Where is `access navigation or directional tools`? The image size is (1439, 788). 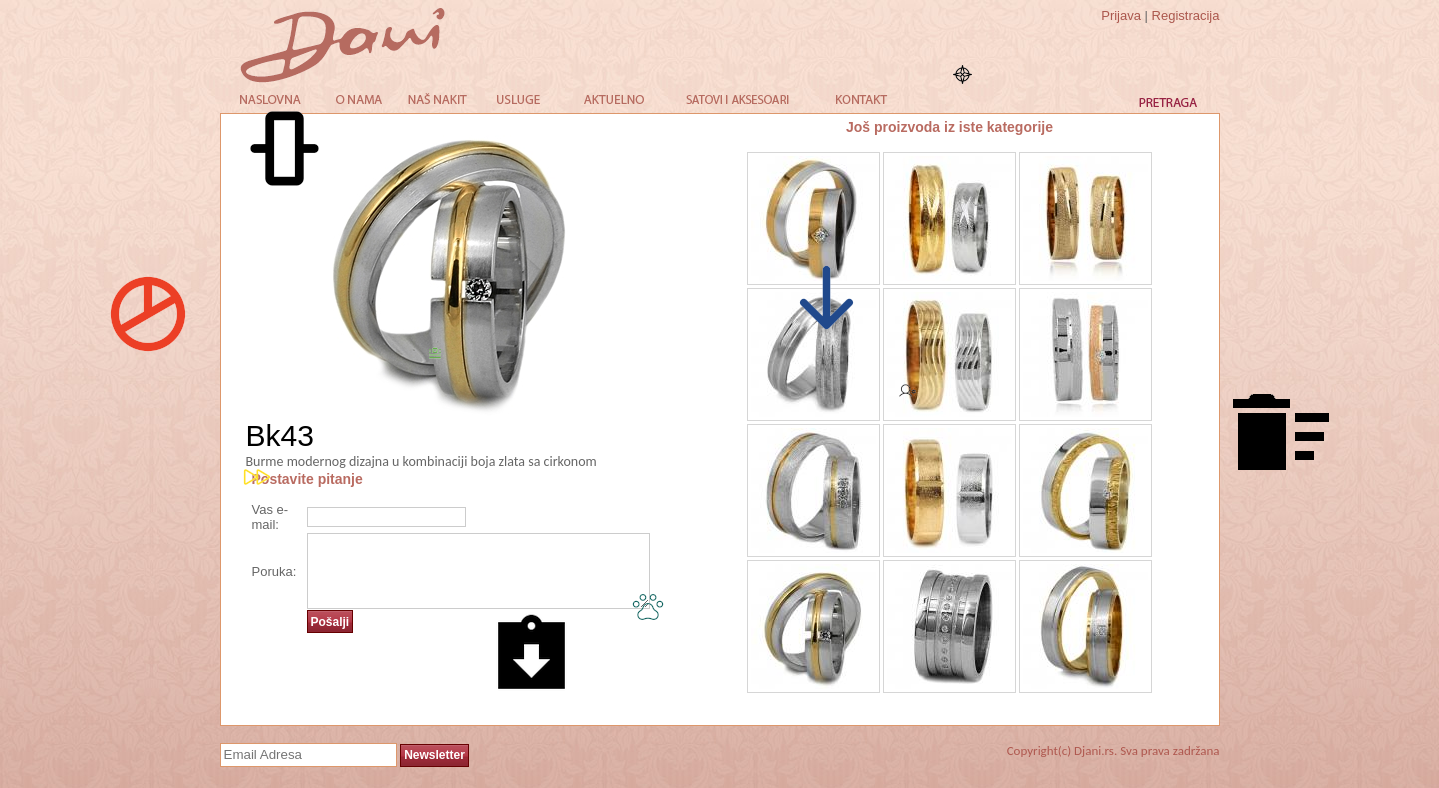
access navigation or directional tools is located at coordinates (962, 74).